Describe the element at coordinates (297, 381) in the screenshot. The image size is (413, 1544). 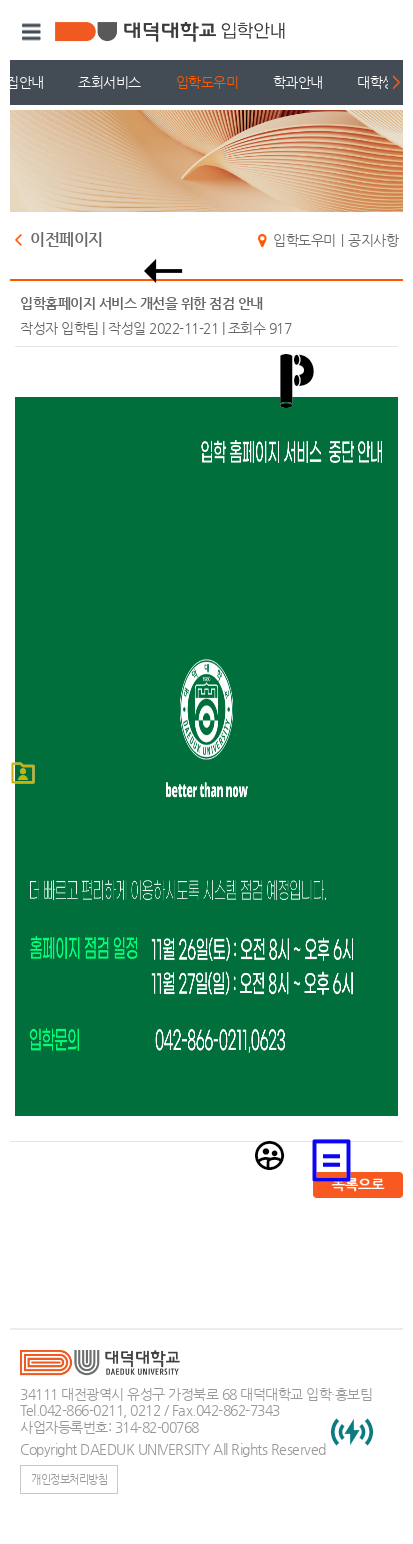
I see `open piped app` at that location.